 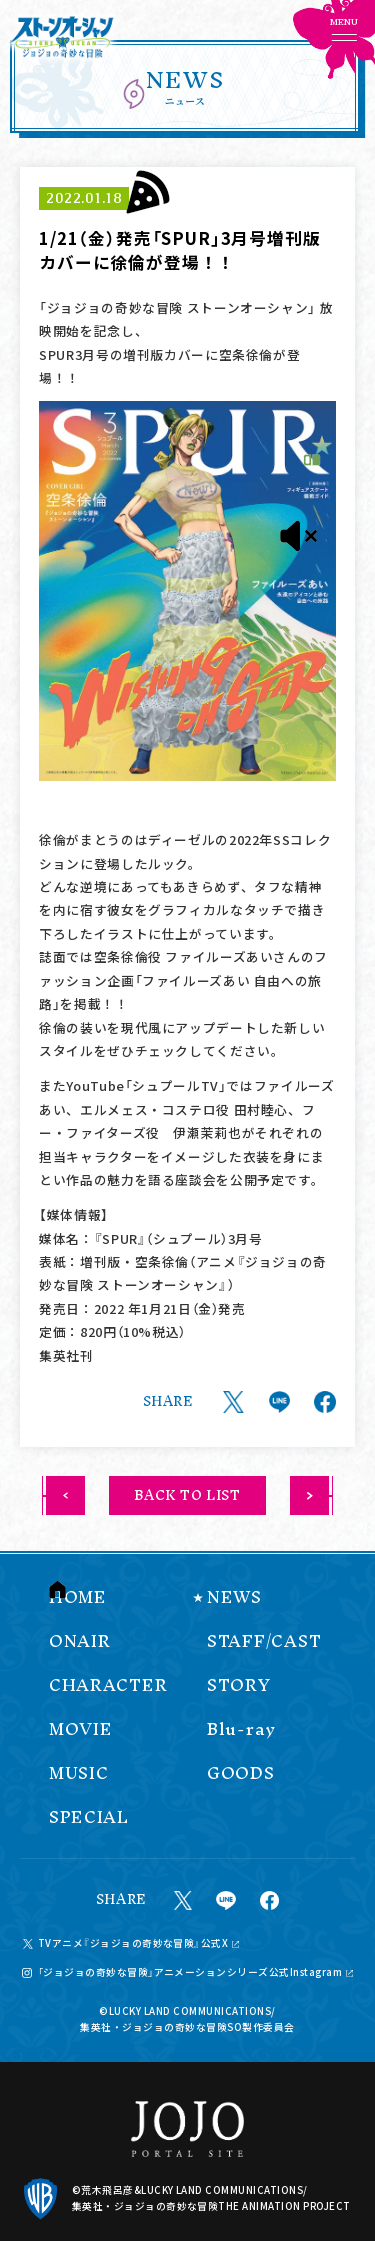 I want to click on go to home screen, so click(x=57, y=1590).